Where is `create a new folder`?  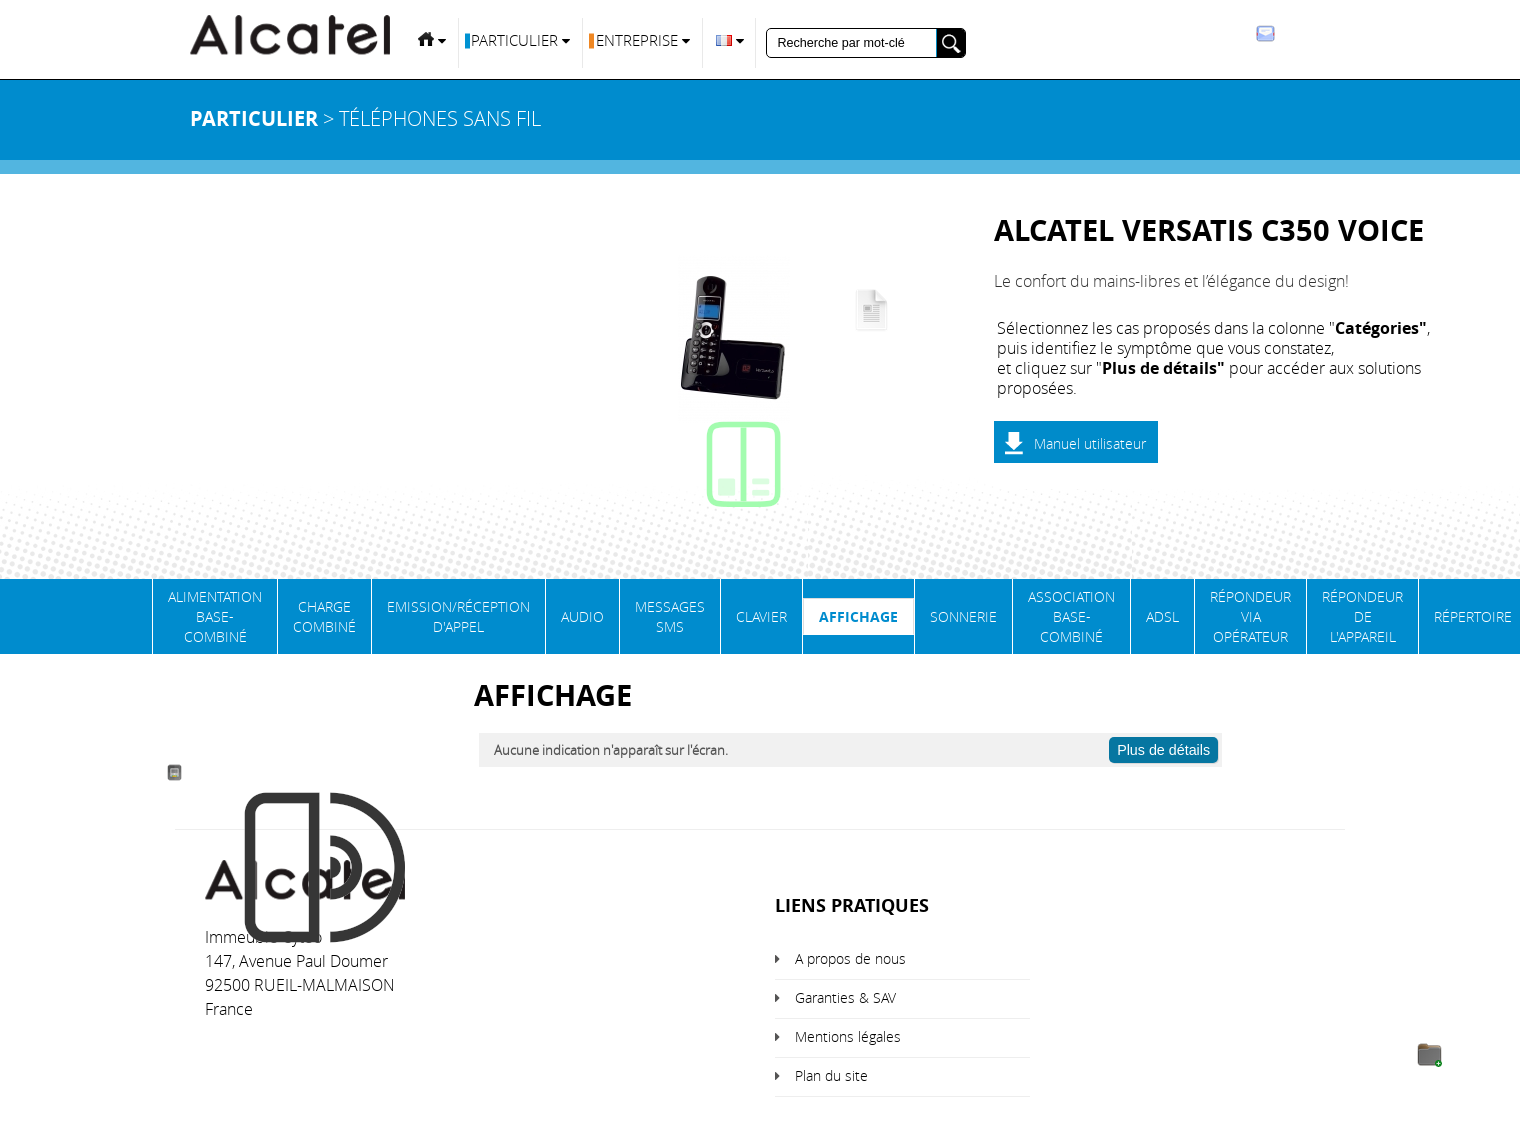 create a new folder is located at coordinates (1429, 1054).